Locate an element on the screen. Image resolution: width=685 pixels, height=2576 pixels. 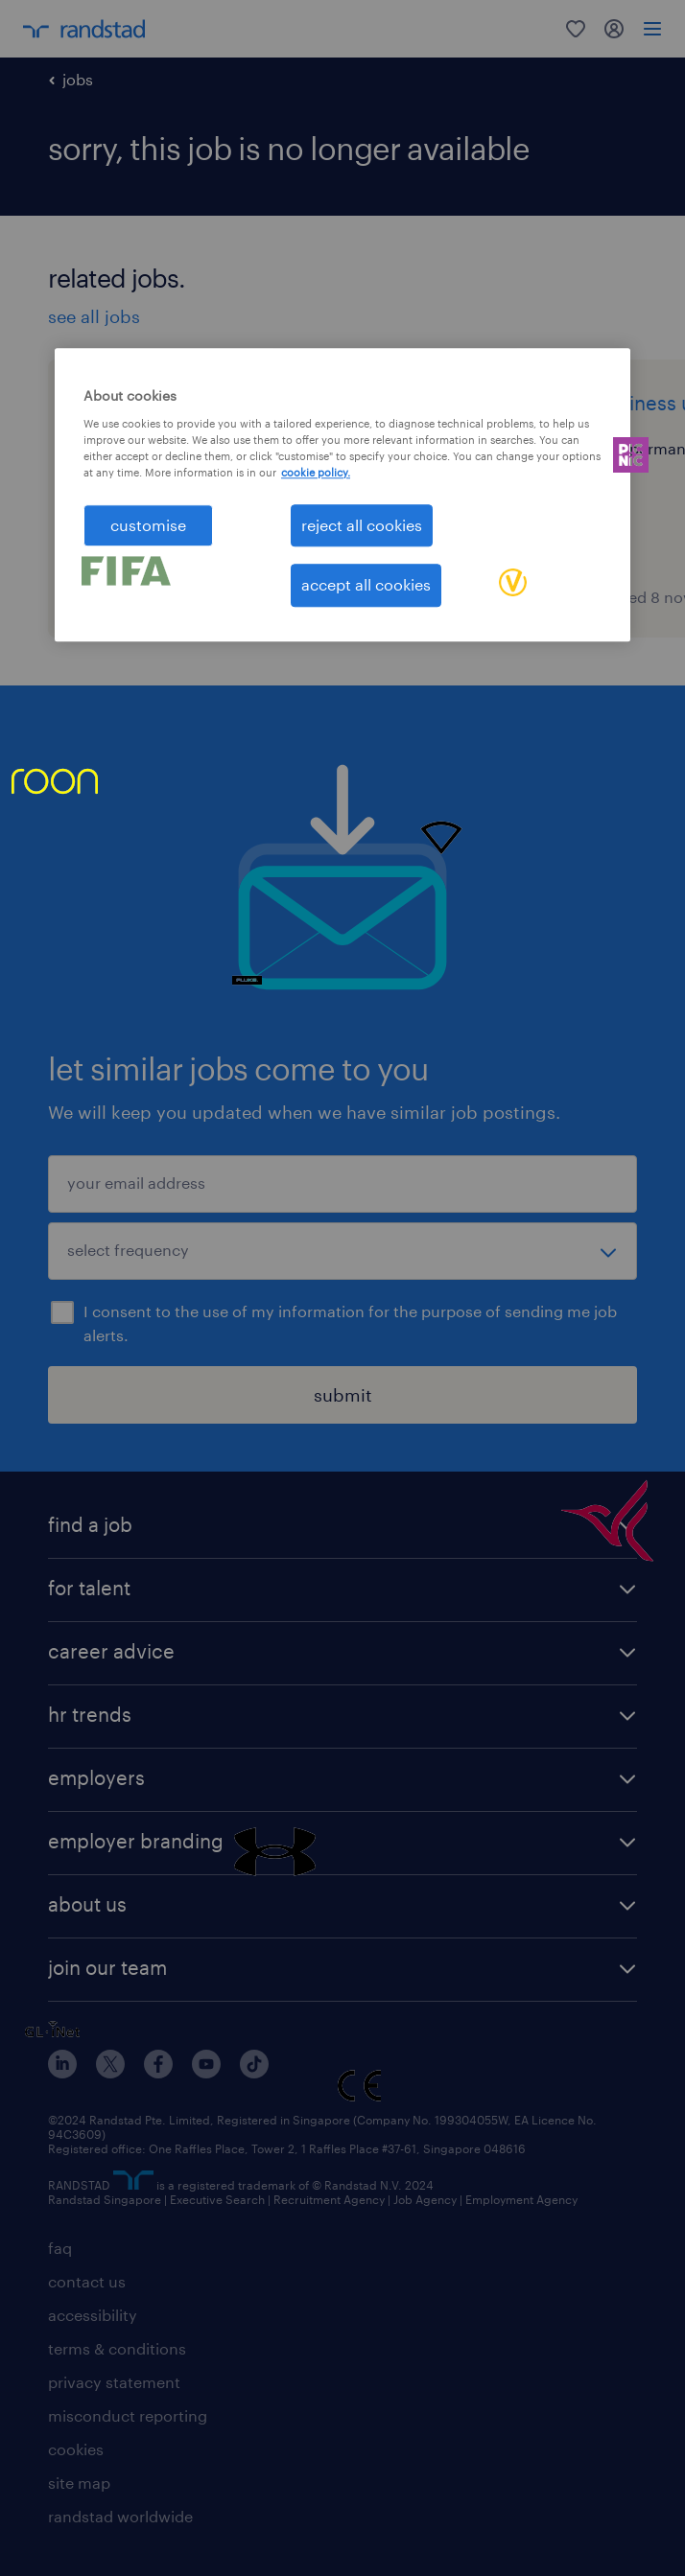
arlo smart home security app is located at coordinates (607, 1520).